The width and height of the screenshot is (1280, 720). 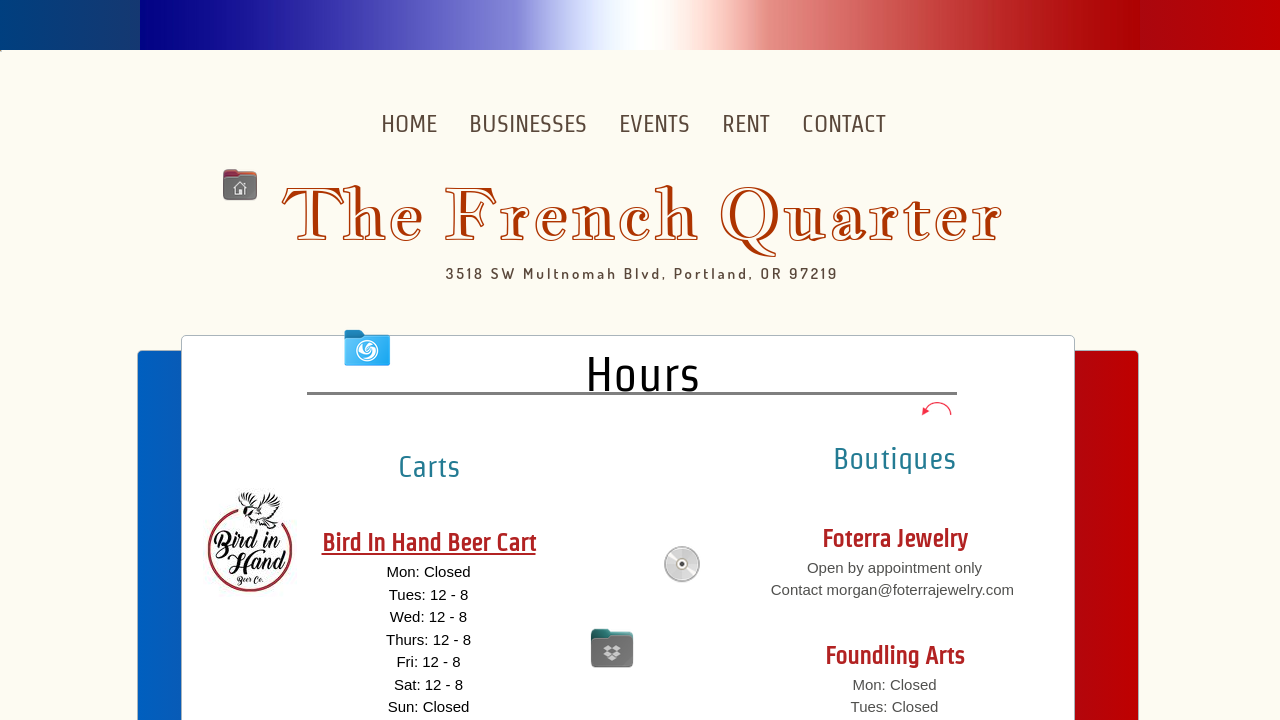 I want to click on open deepin OS system folder, so click(x=367, y=349).